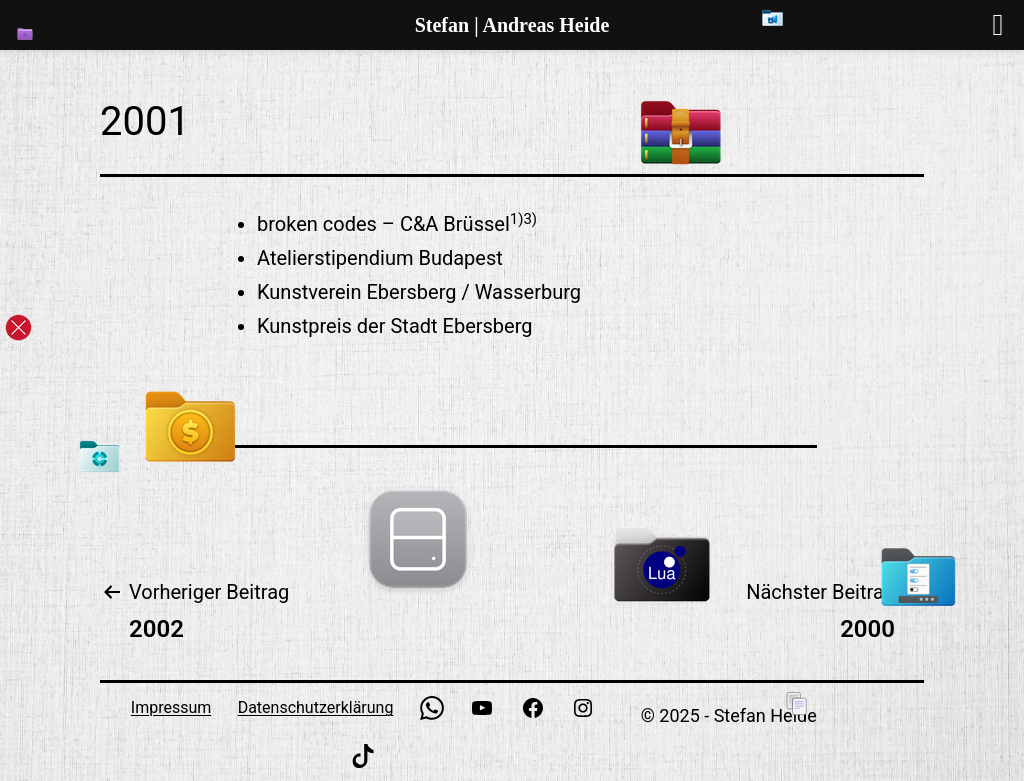  Describe the element at coordinates (99, 457) in the screenshot. I see `open microsoft dynamics 365 business central files folder` at that location.